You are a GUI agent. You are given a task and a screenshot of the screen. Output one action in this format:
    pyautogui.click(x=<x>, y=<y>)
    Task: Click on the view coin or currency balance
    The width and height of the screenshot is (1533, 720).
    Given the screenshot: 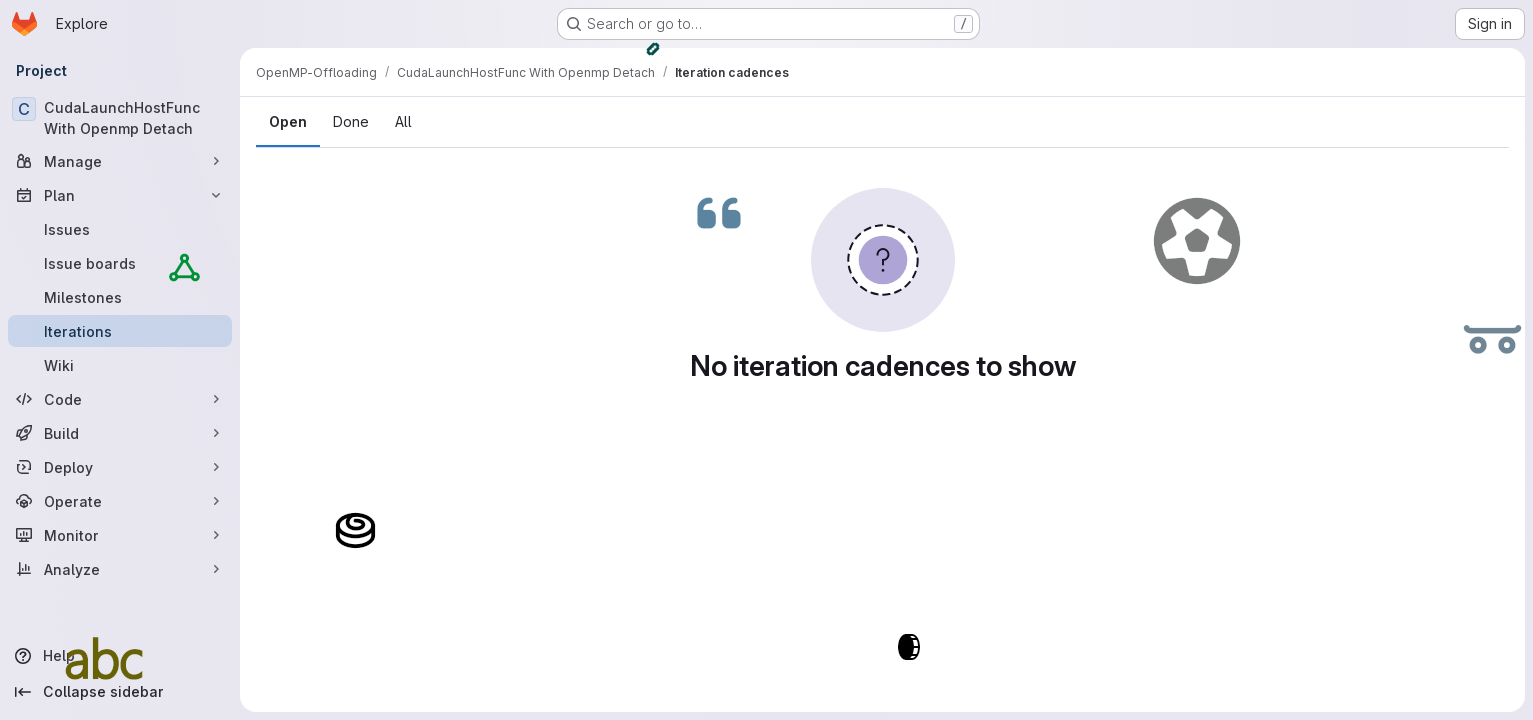 What is the action you would take?
    pyautogui.click(x=909, y=647)
    